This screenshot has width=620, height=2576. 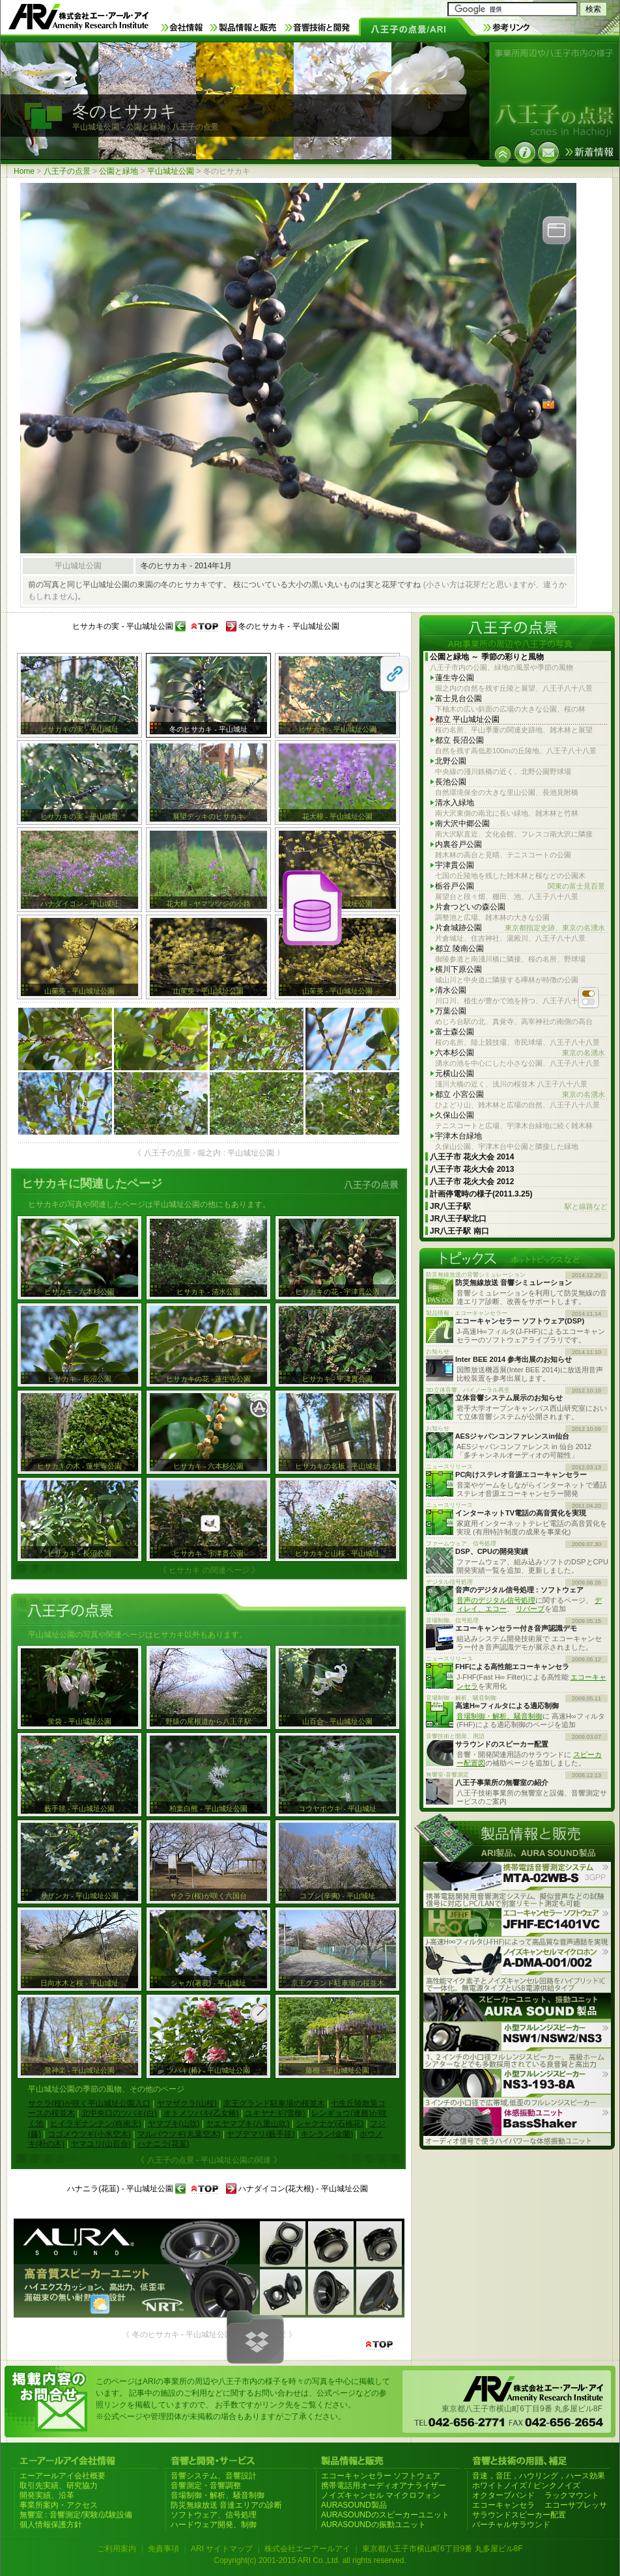 I want to click on open sysprof system profiler application, so click(x=259, y=2014).